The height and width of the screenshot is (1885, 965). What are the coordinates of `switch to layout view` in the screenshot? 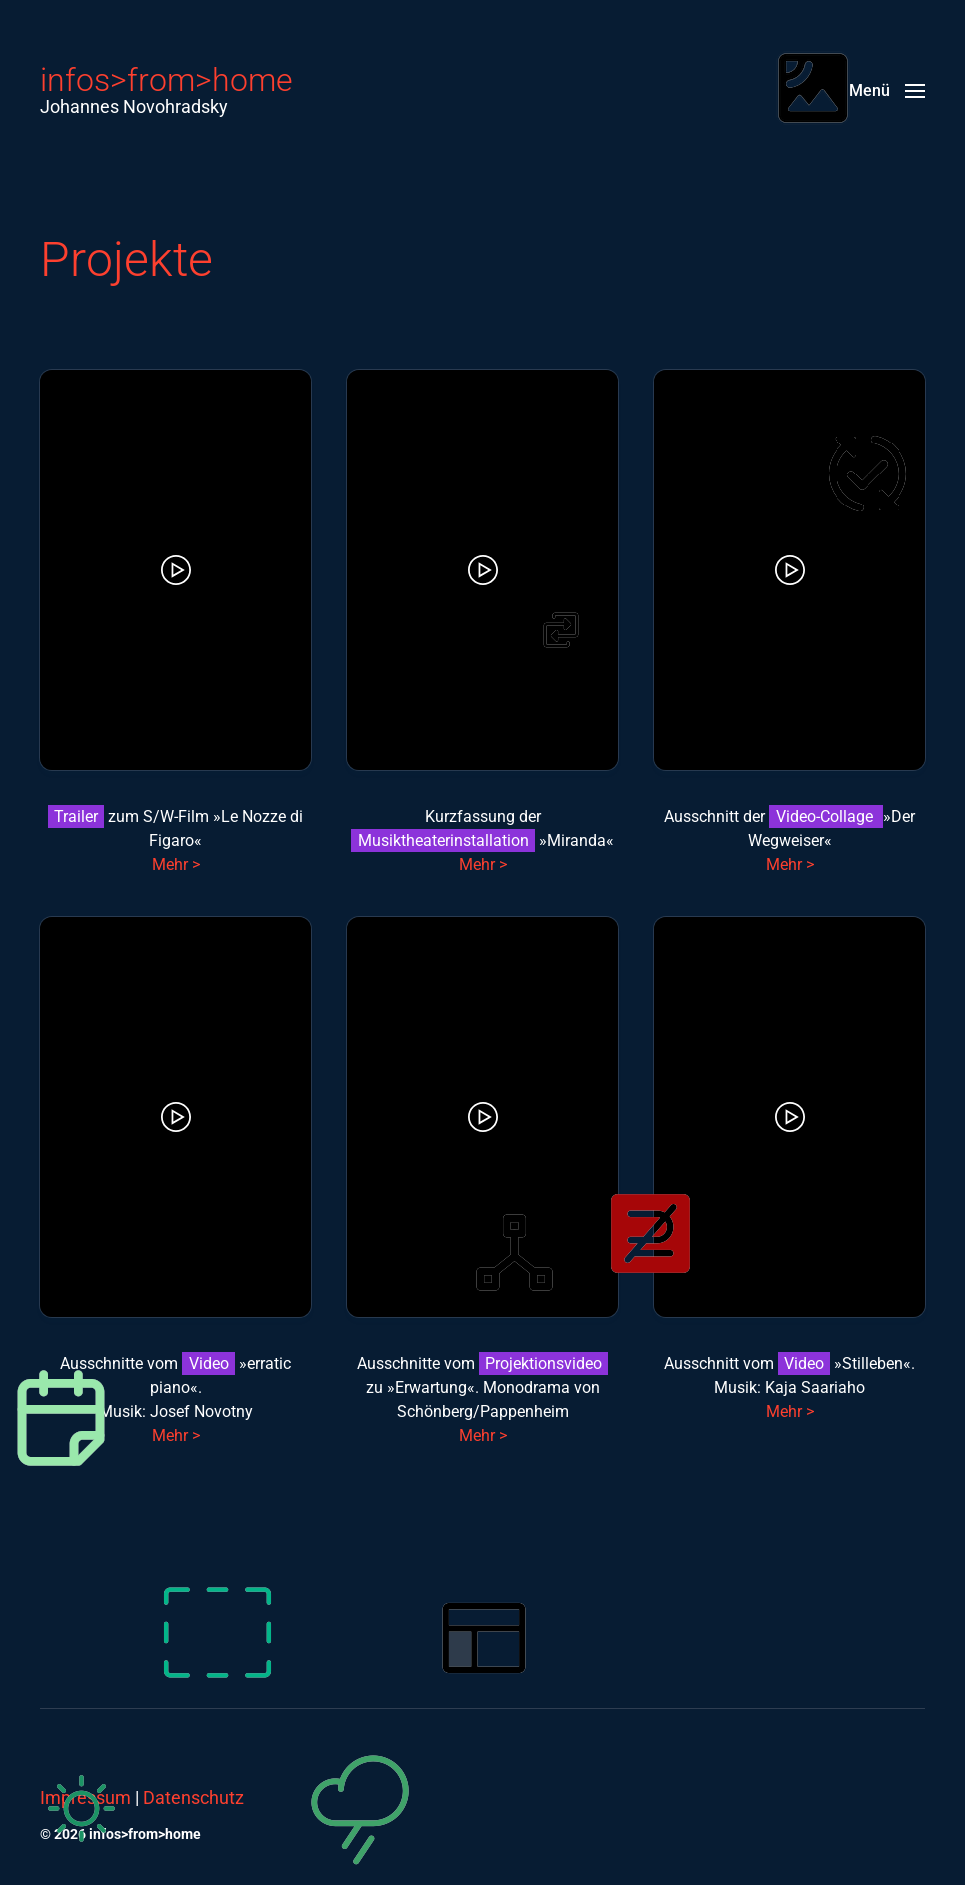 It's located at (484, 1638).